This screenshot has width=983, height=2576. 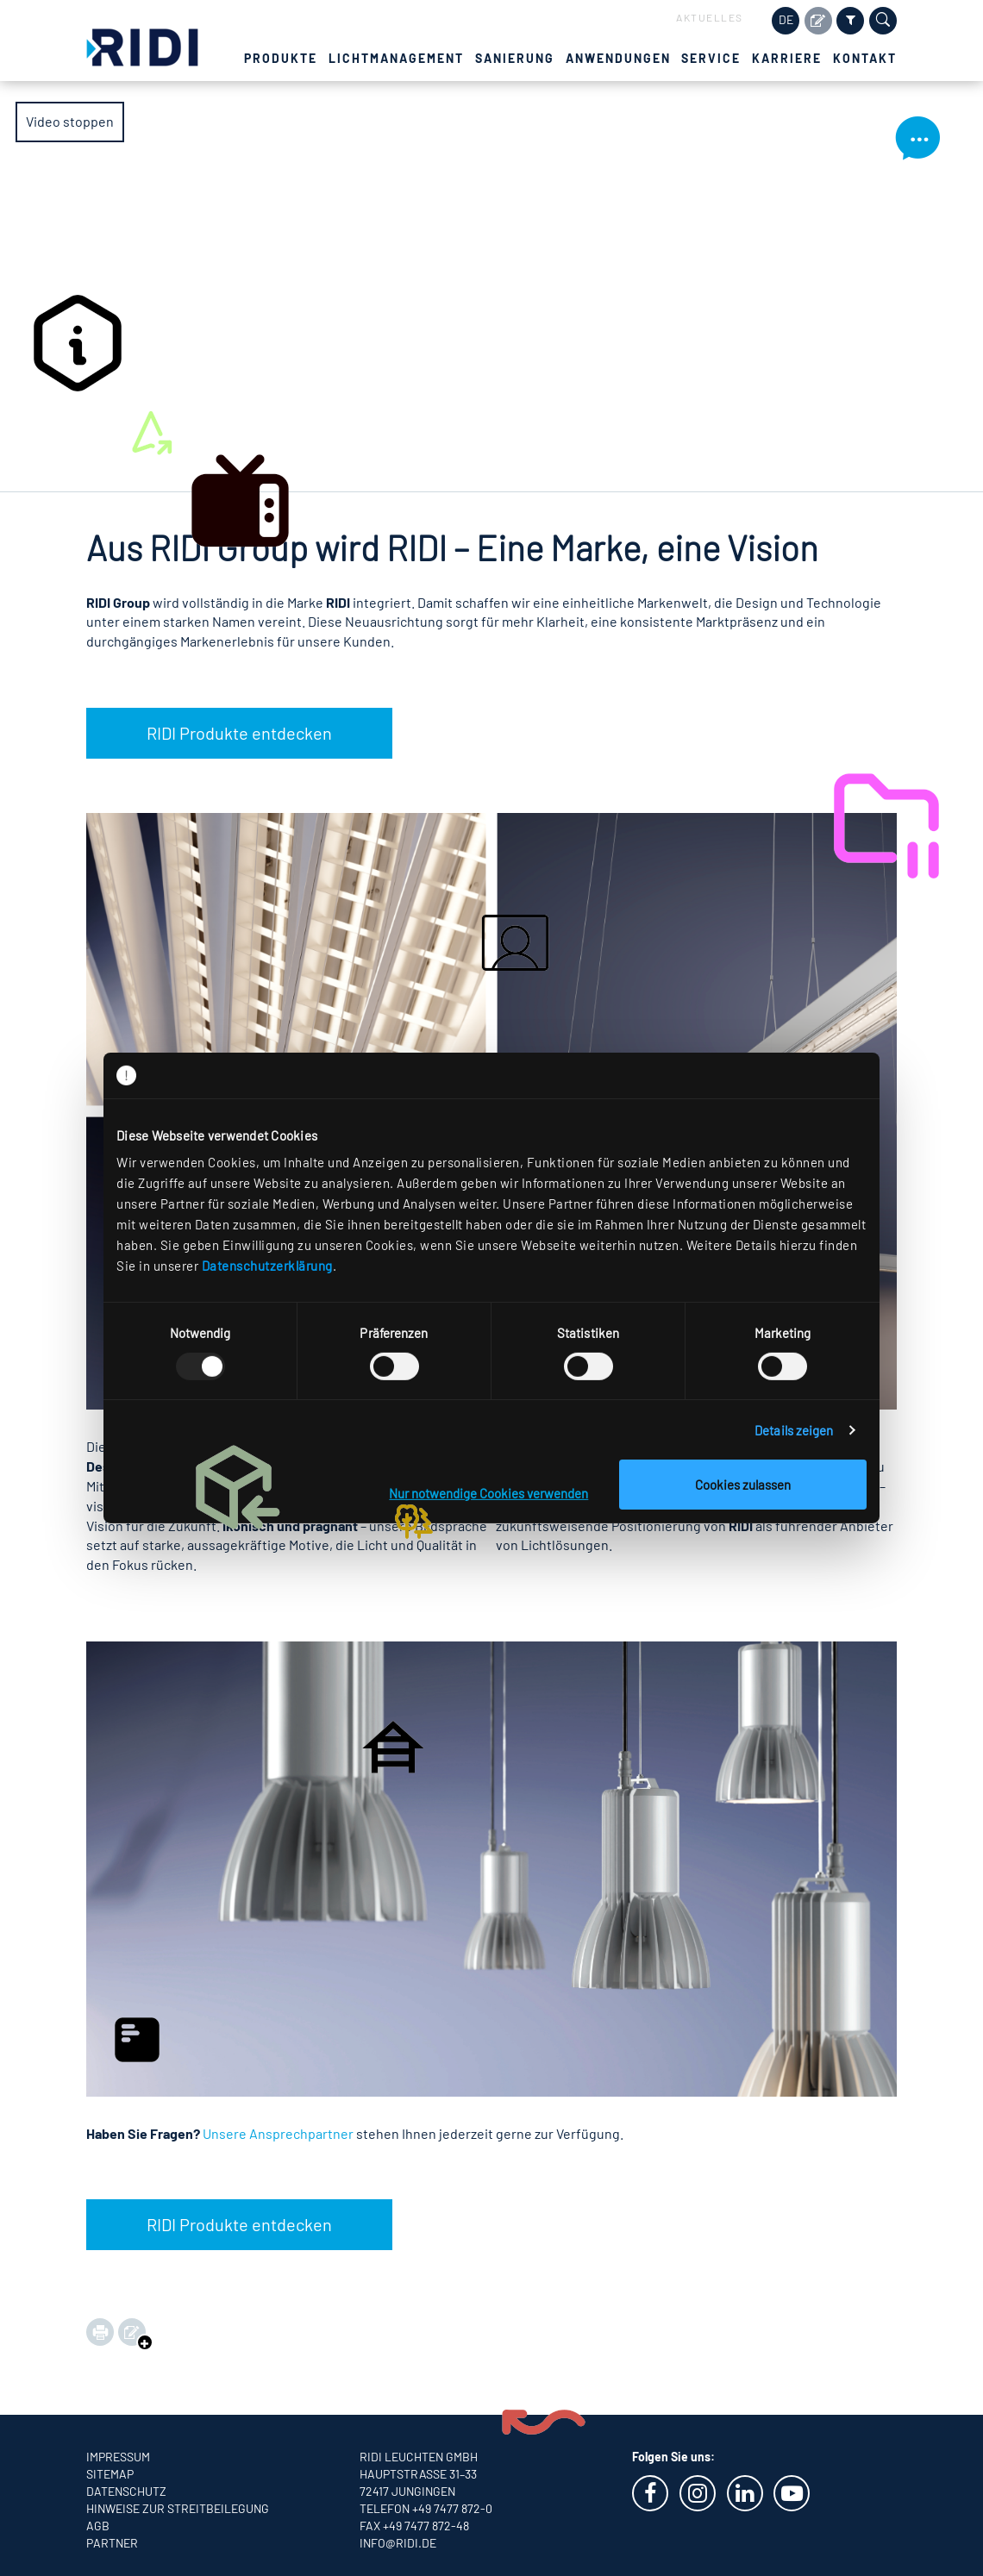 What do you see at coordinates (240, 503) in the screenshot?
I see `access classic TV or broadcast content` at bounding box center [240, 503].